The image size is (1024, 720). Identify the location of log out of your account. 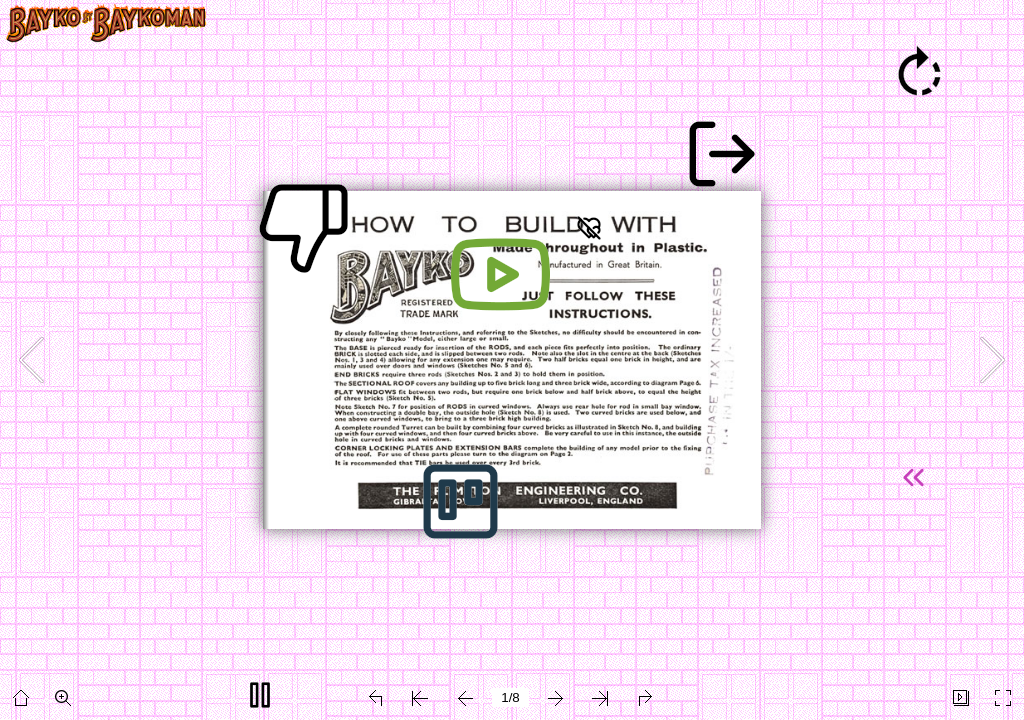
(722, 154).